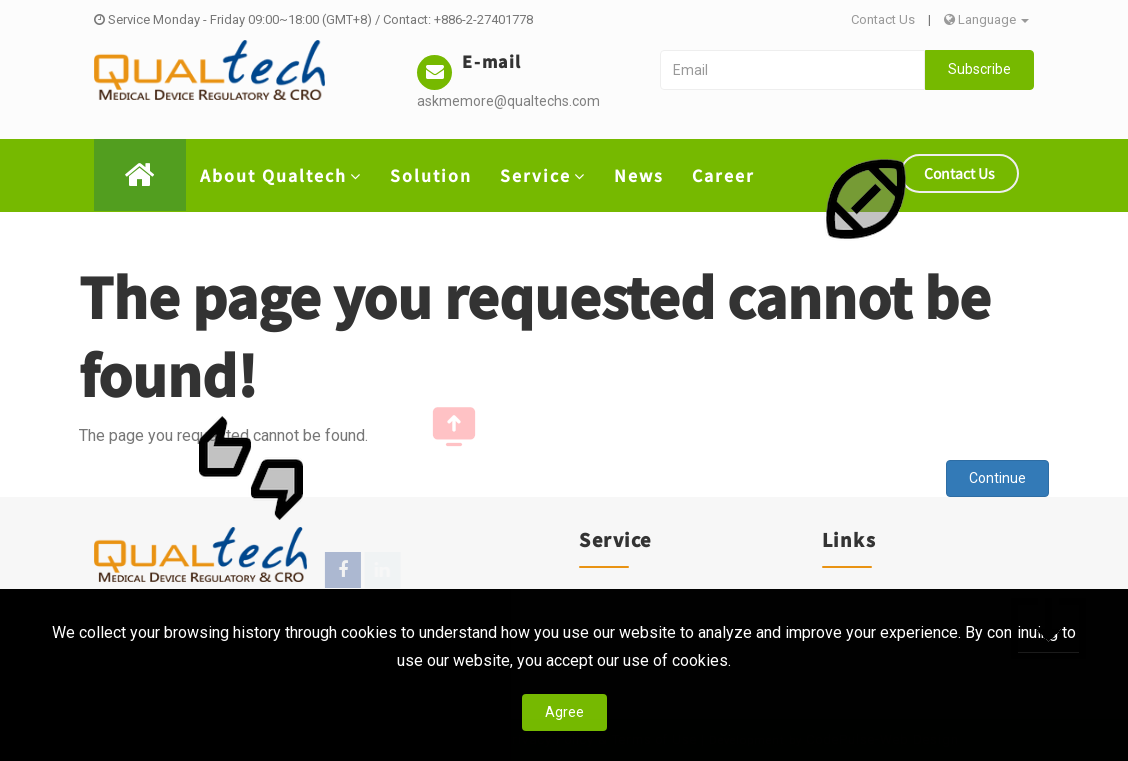 The width and height of the screenshot is (1128, 761). I want to click on access football or sports content, so click(866, 199).